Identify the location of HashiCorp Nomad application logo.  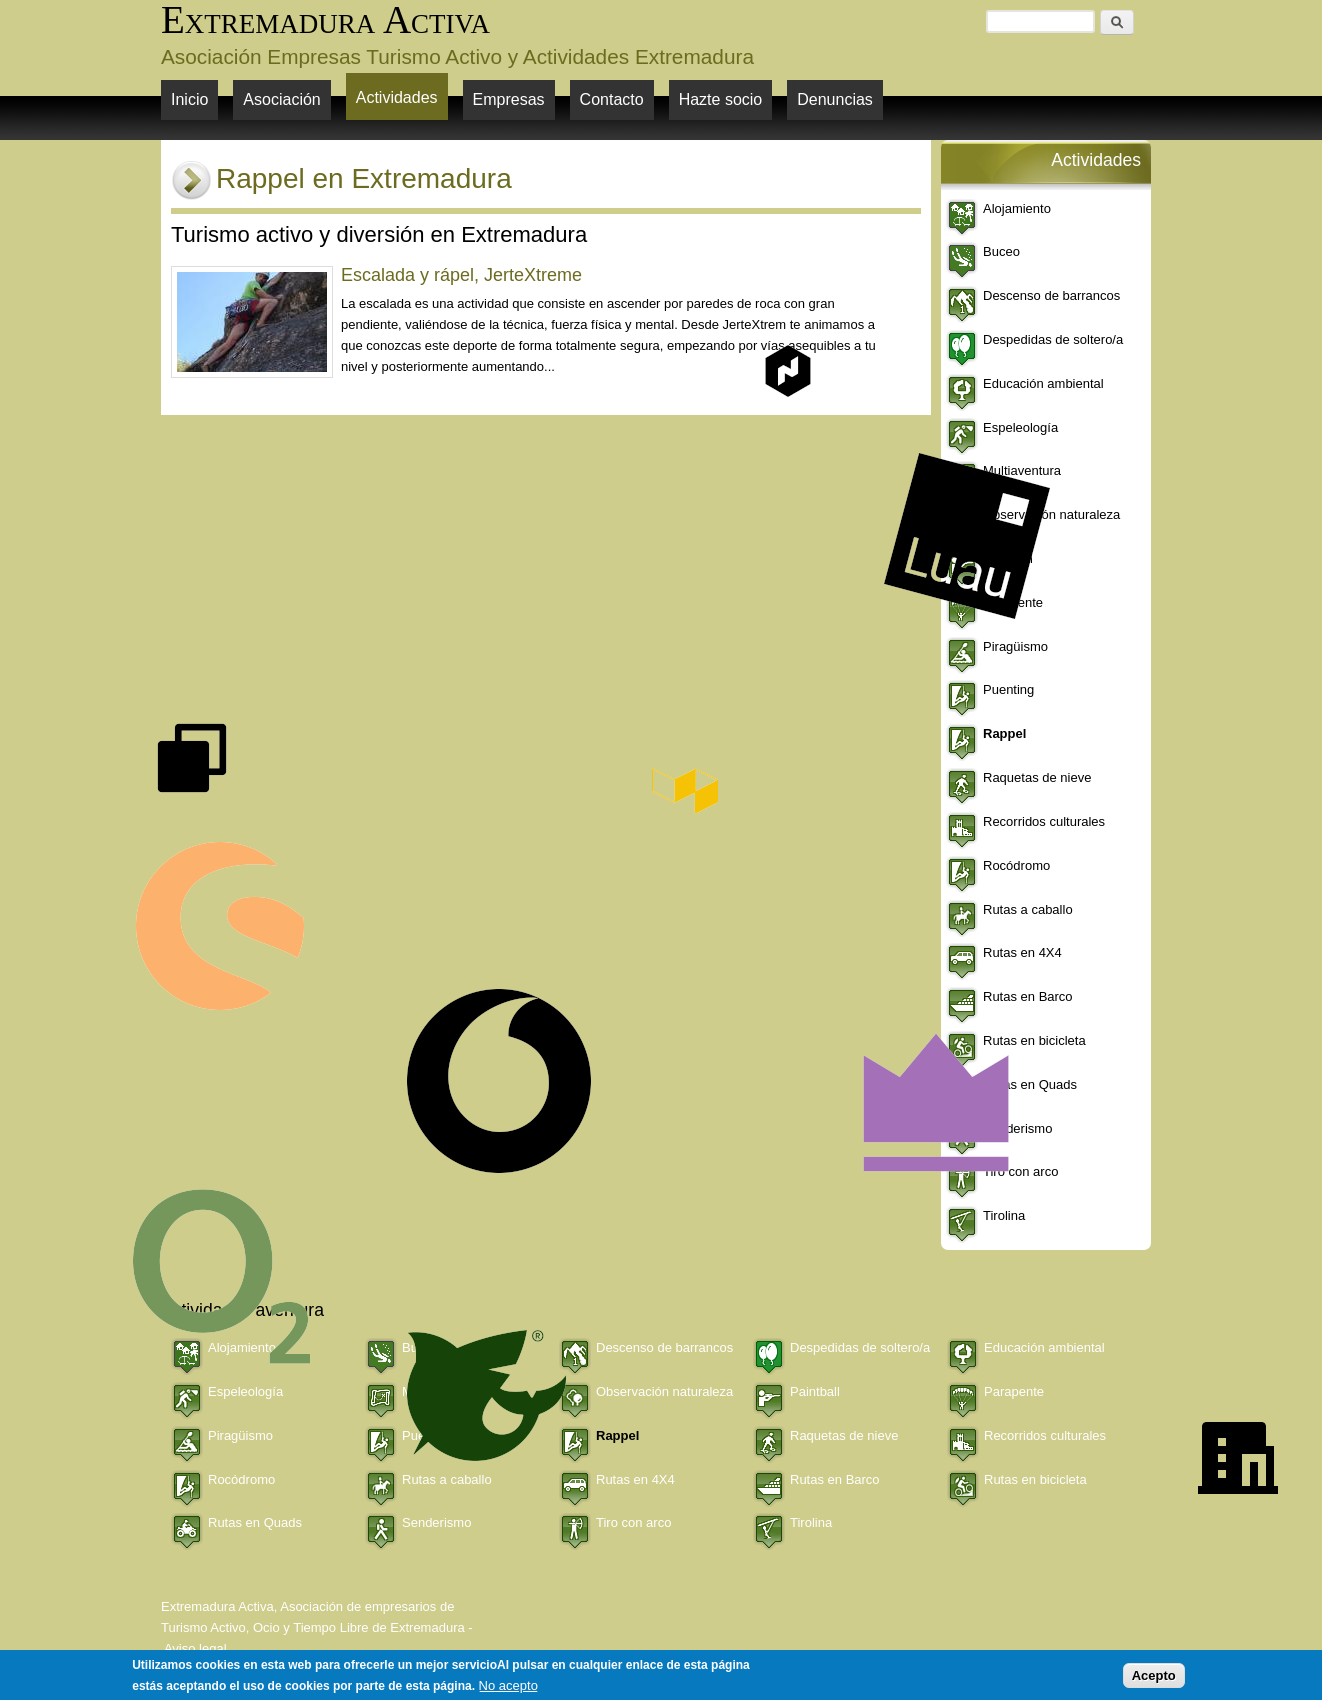
(788, 371).